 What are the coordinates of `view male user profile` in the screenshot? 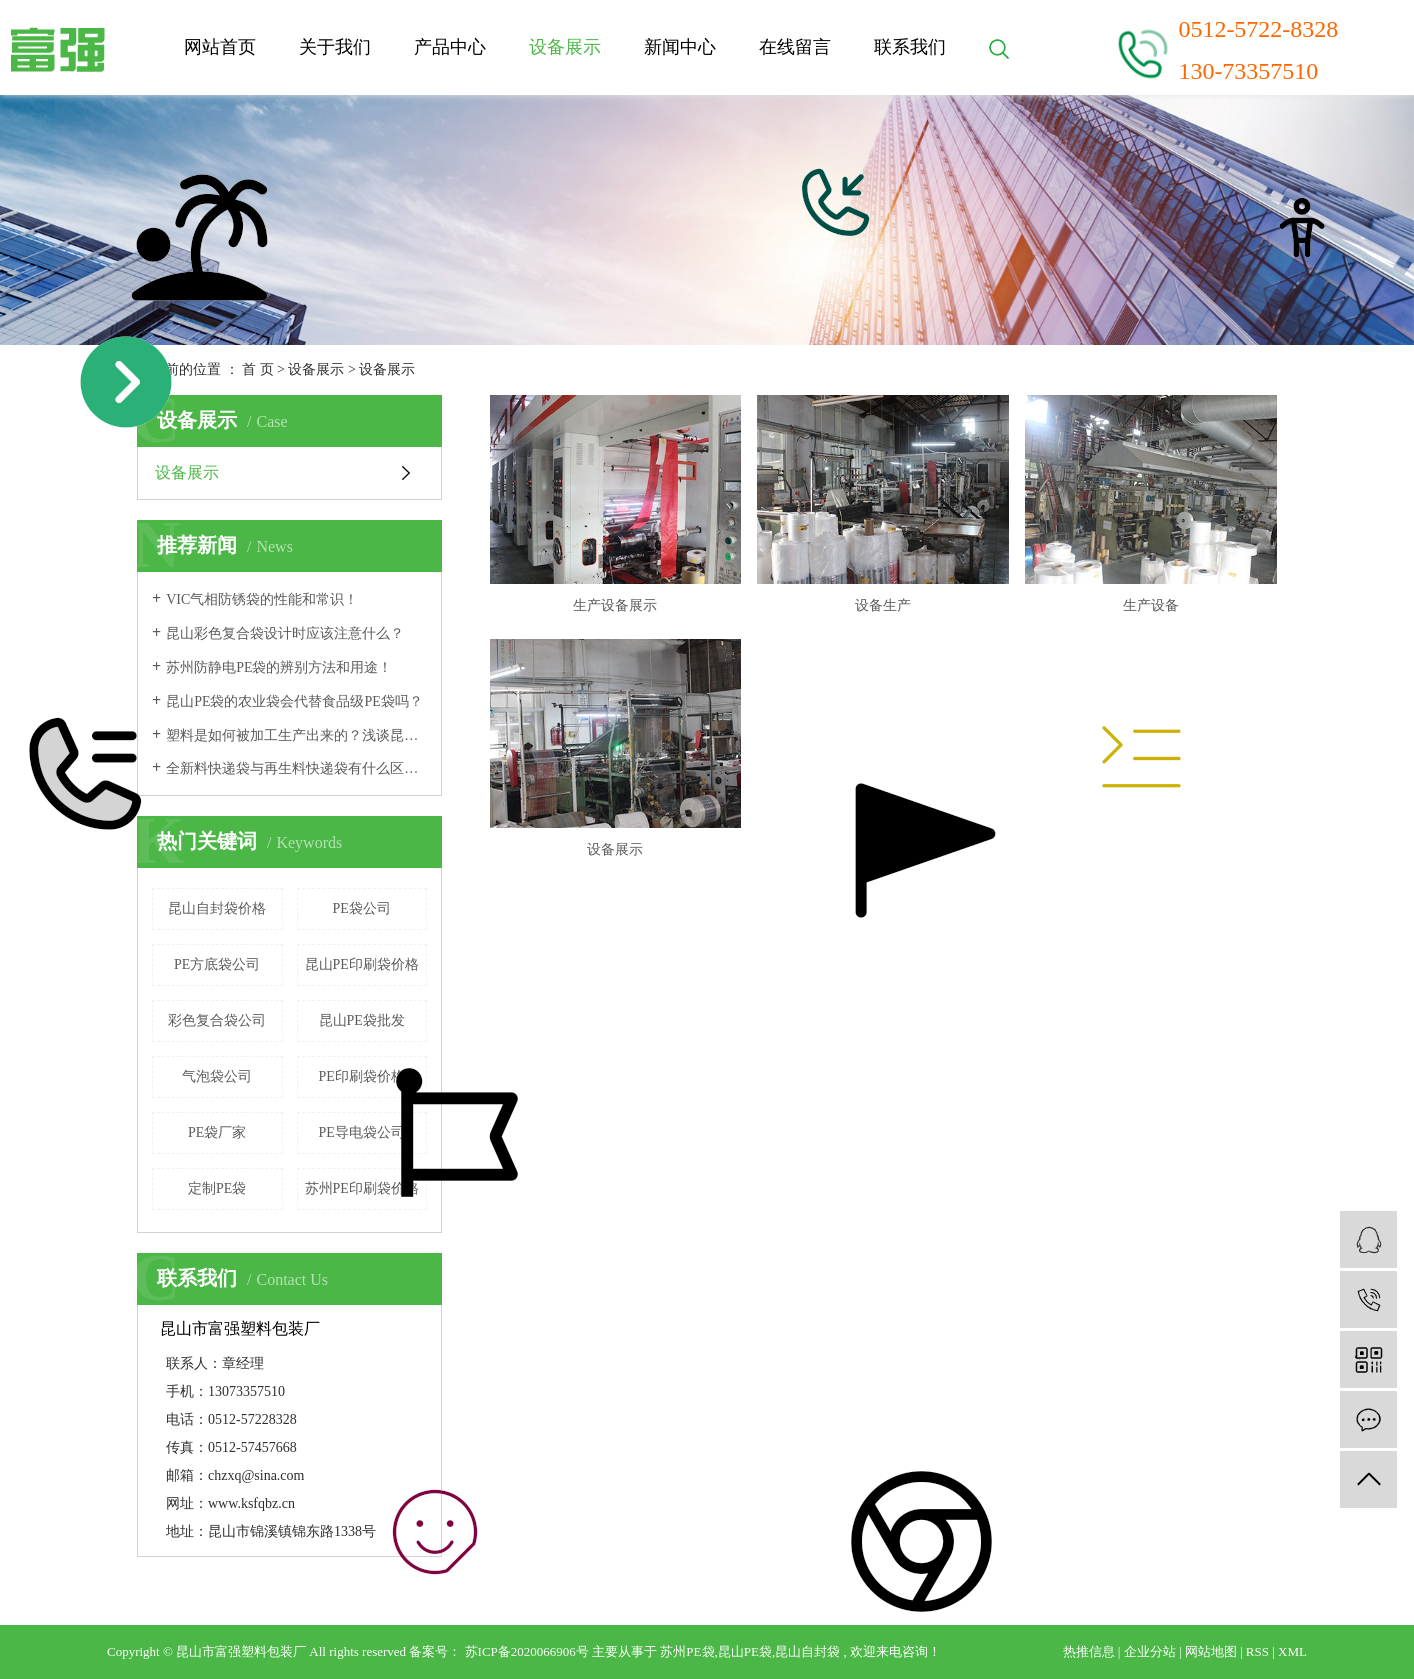 It's located at (1302, 229).